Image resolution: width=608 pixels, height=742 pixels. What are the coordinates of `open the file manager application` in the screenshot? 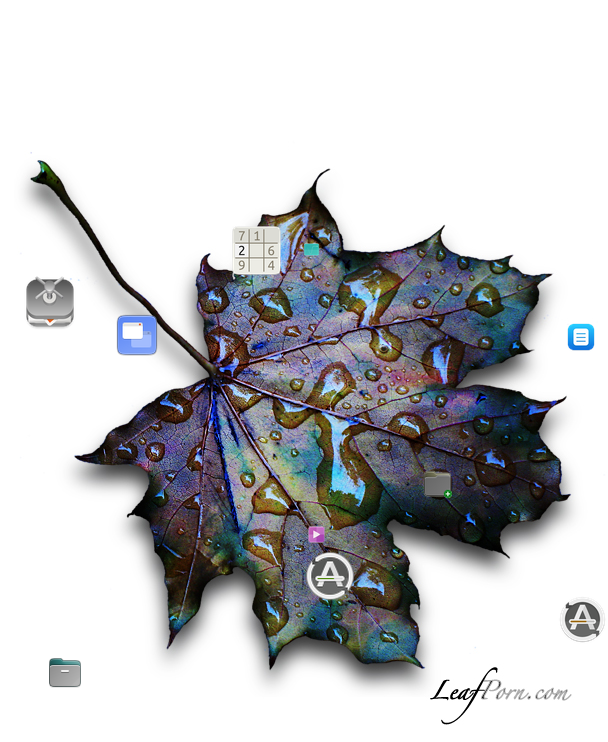 It's located at (65, 672).